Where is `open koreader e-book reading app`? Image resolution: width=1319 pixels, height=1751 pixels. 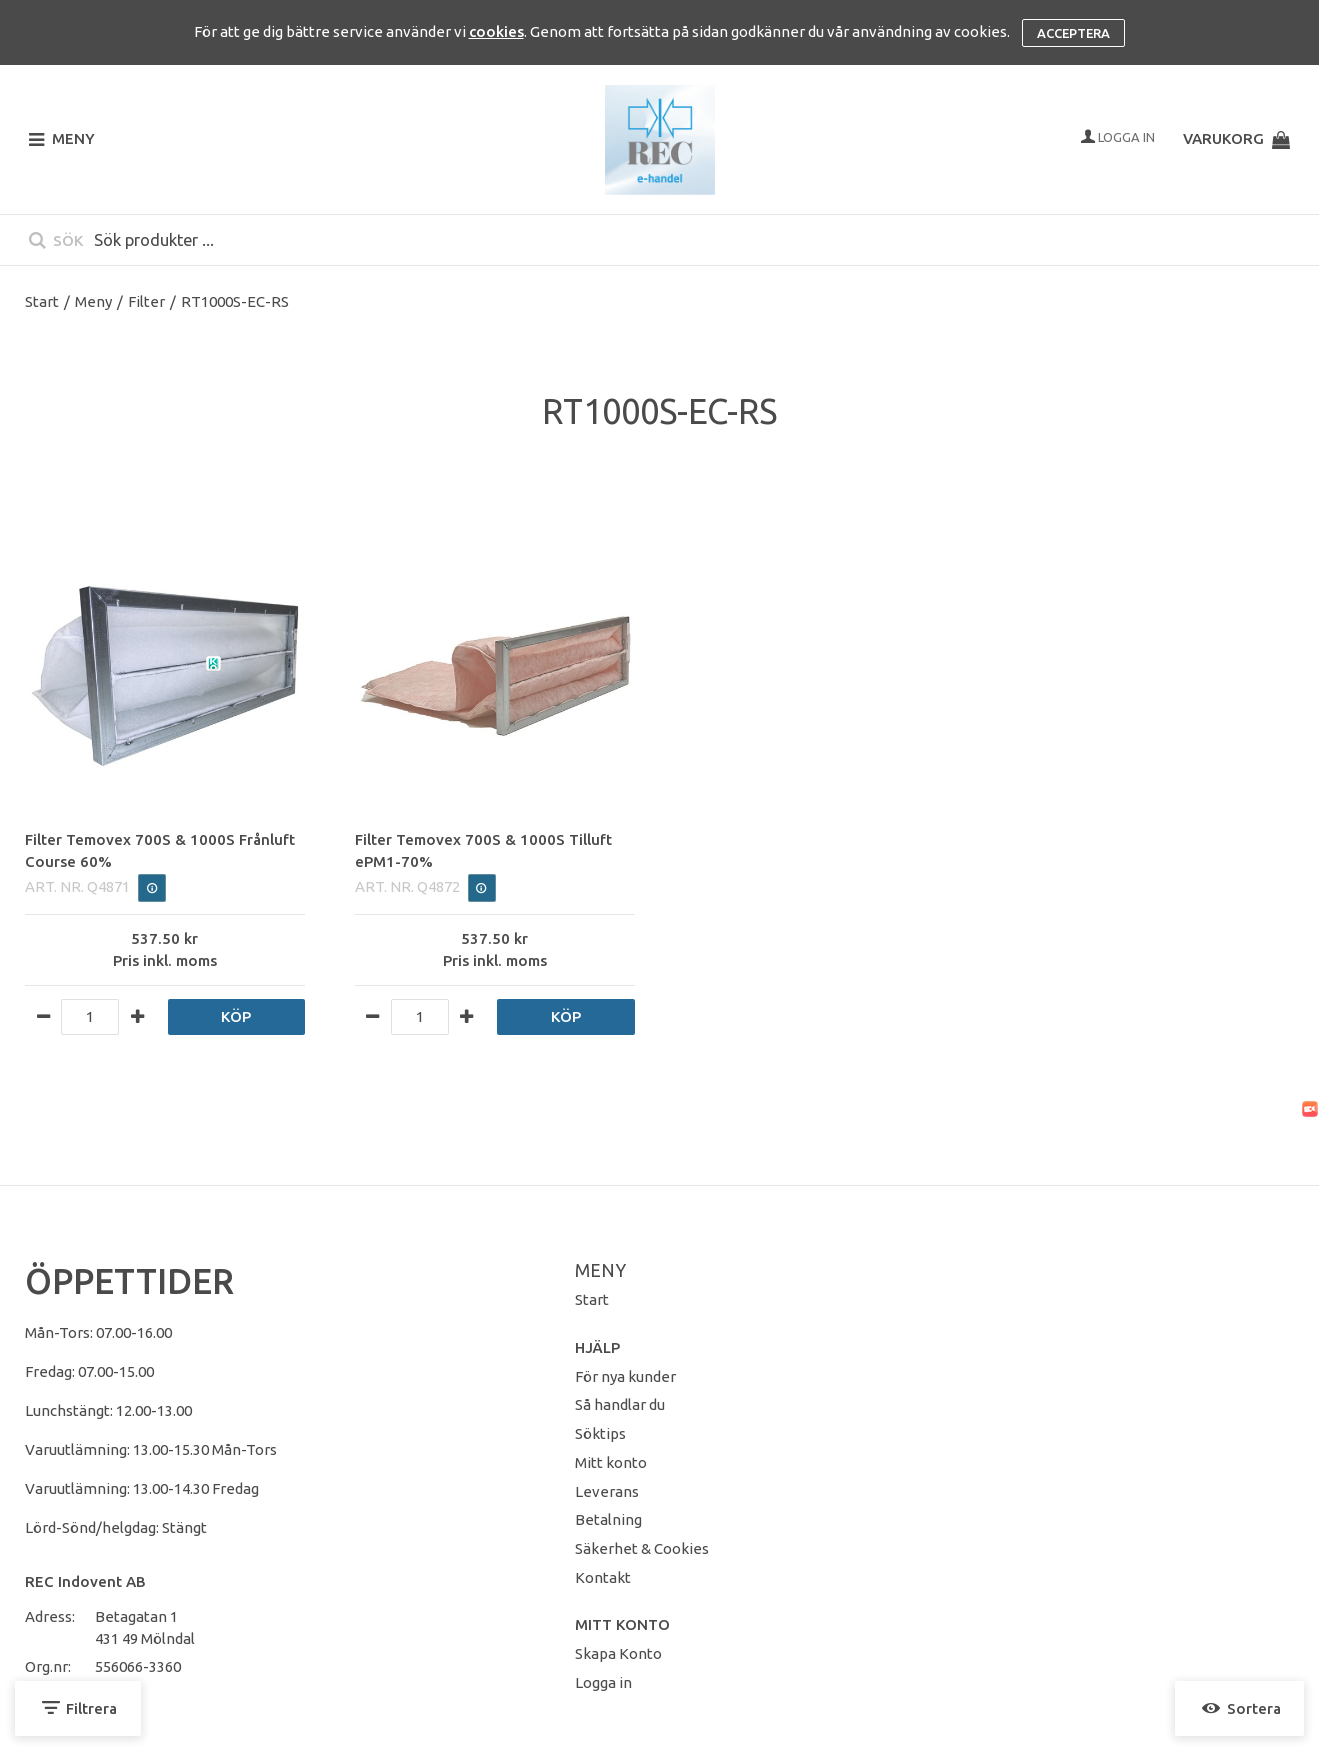
open koreader e-book reading app is located at coordinates (213, 663).